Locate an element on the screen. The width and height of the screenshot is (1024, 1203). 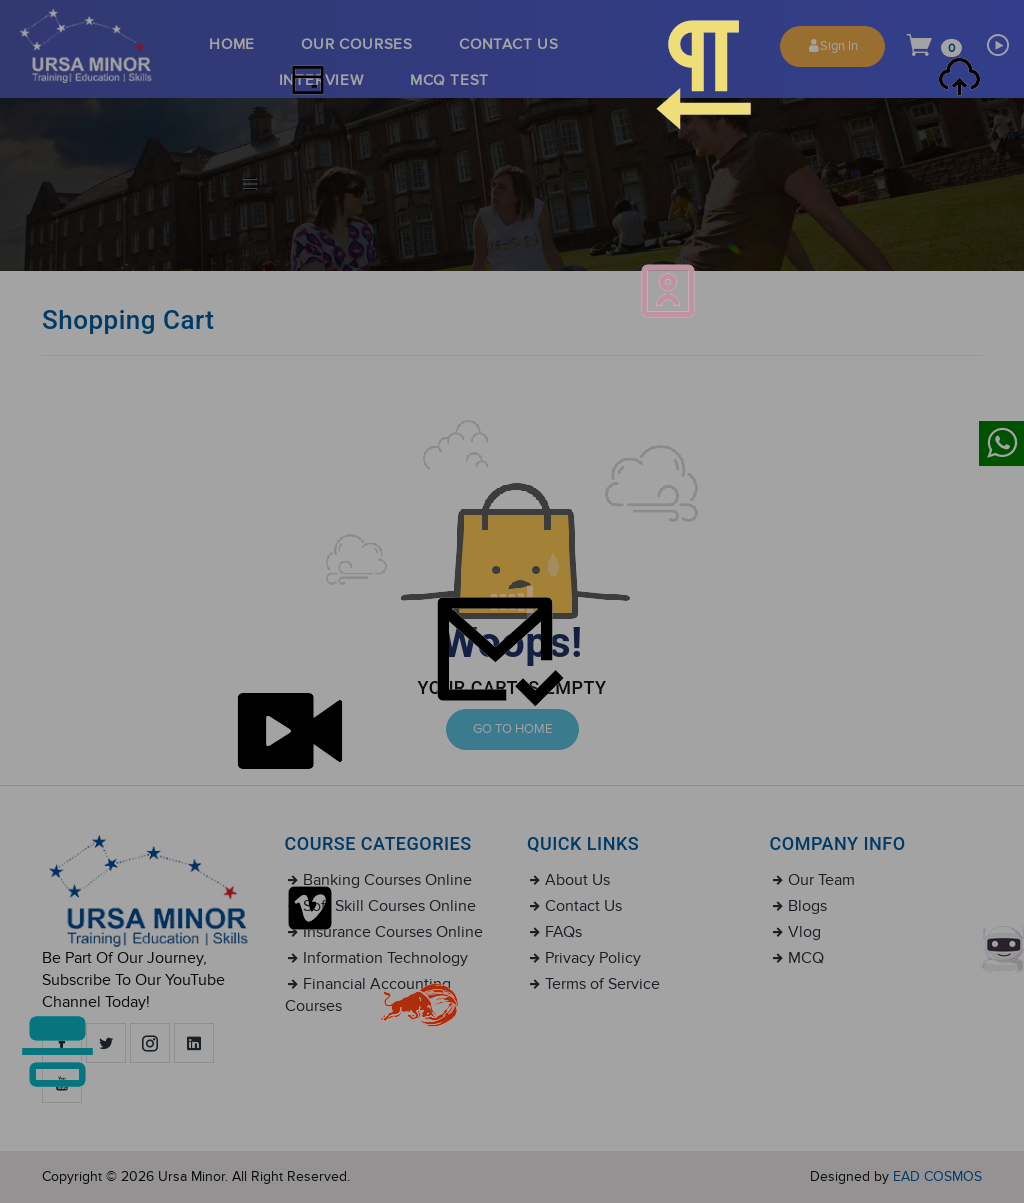
switch text direction to right-to-left is located at coordinates (709, 73).